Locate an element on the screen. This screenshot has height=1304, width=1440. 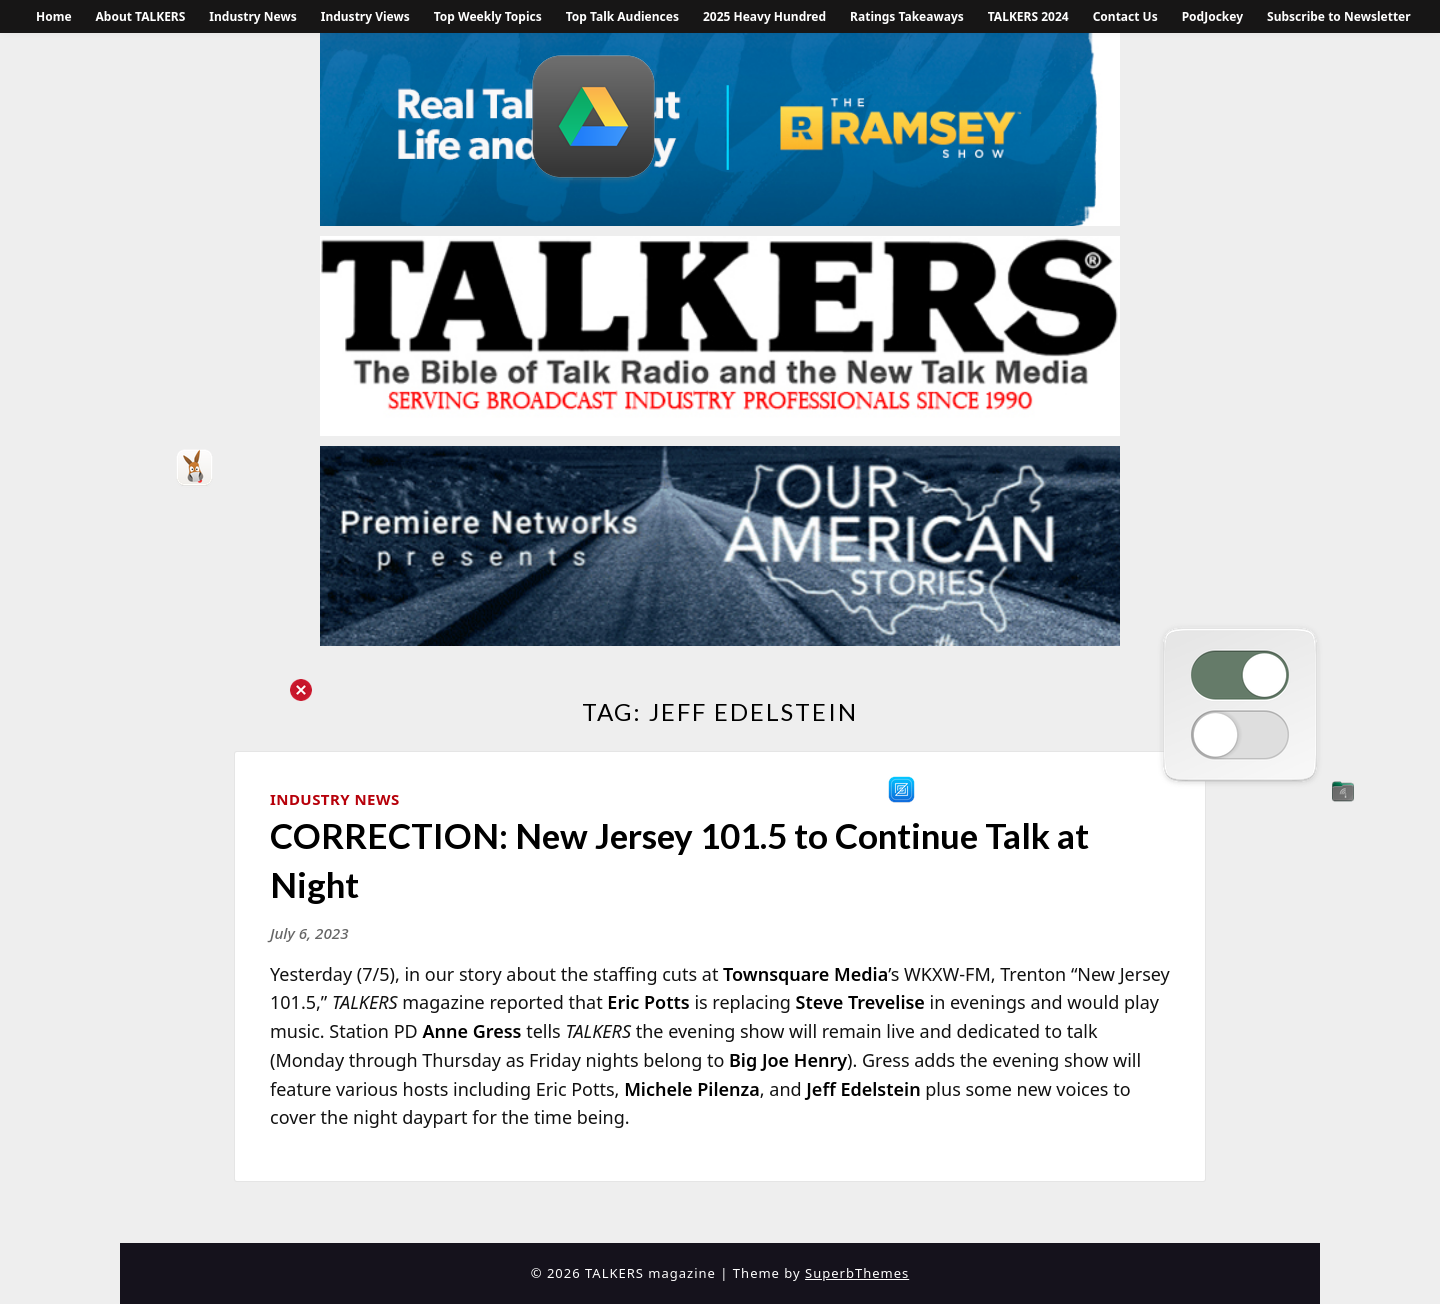
open system settings or preferences is located at coordinates (1240, 705).